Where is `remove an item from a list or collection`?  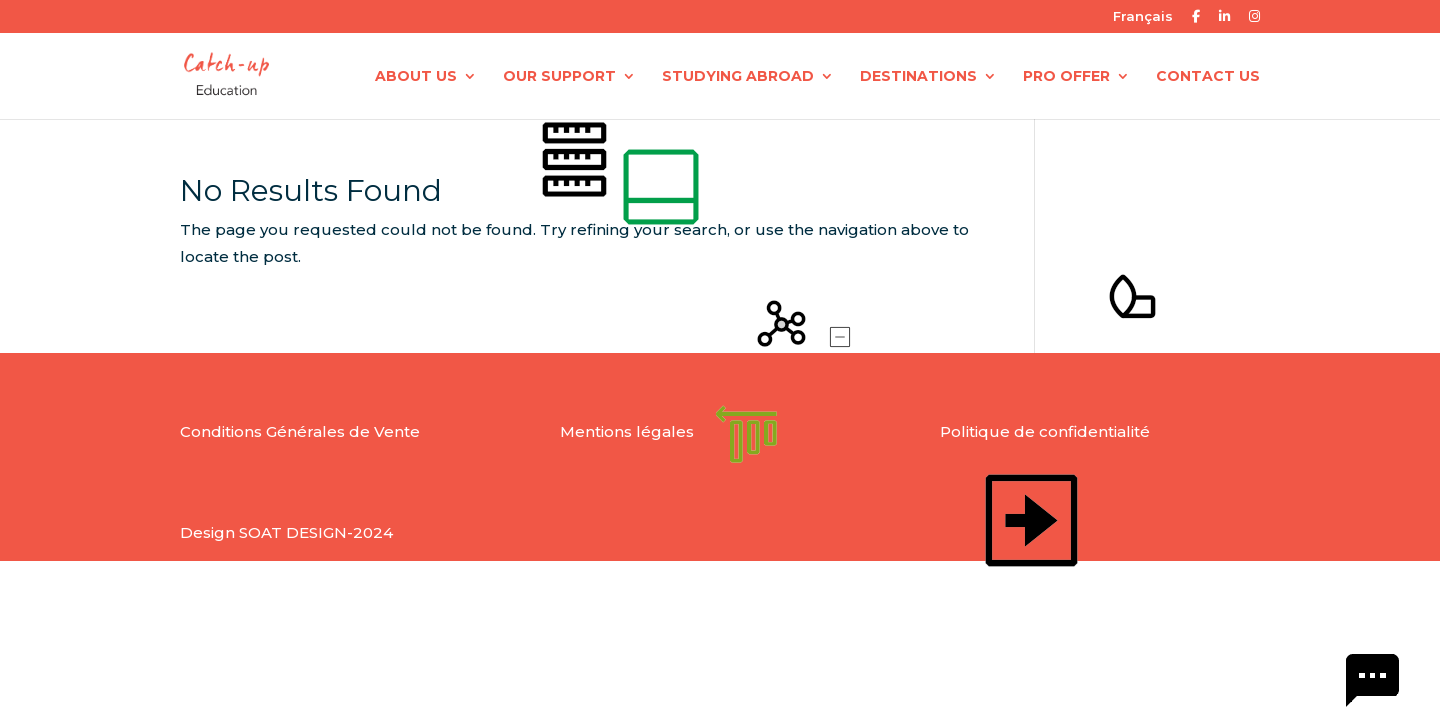
remove an item from a list or collection is located at coordinates (840, 337).